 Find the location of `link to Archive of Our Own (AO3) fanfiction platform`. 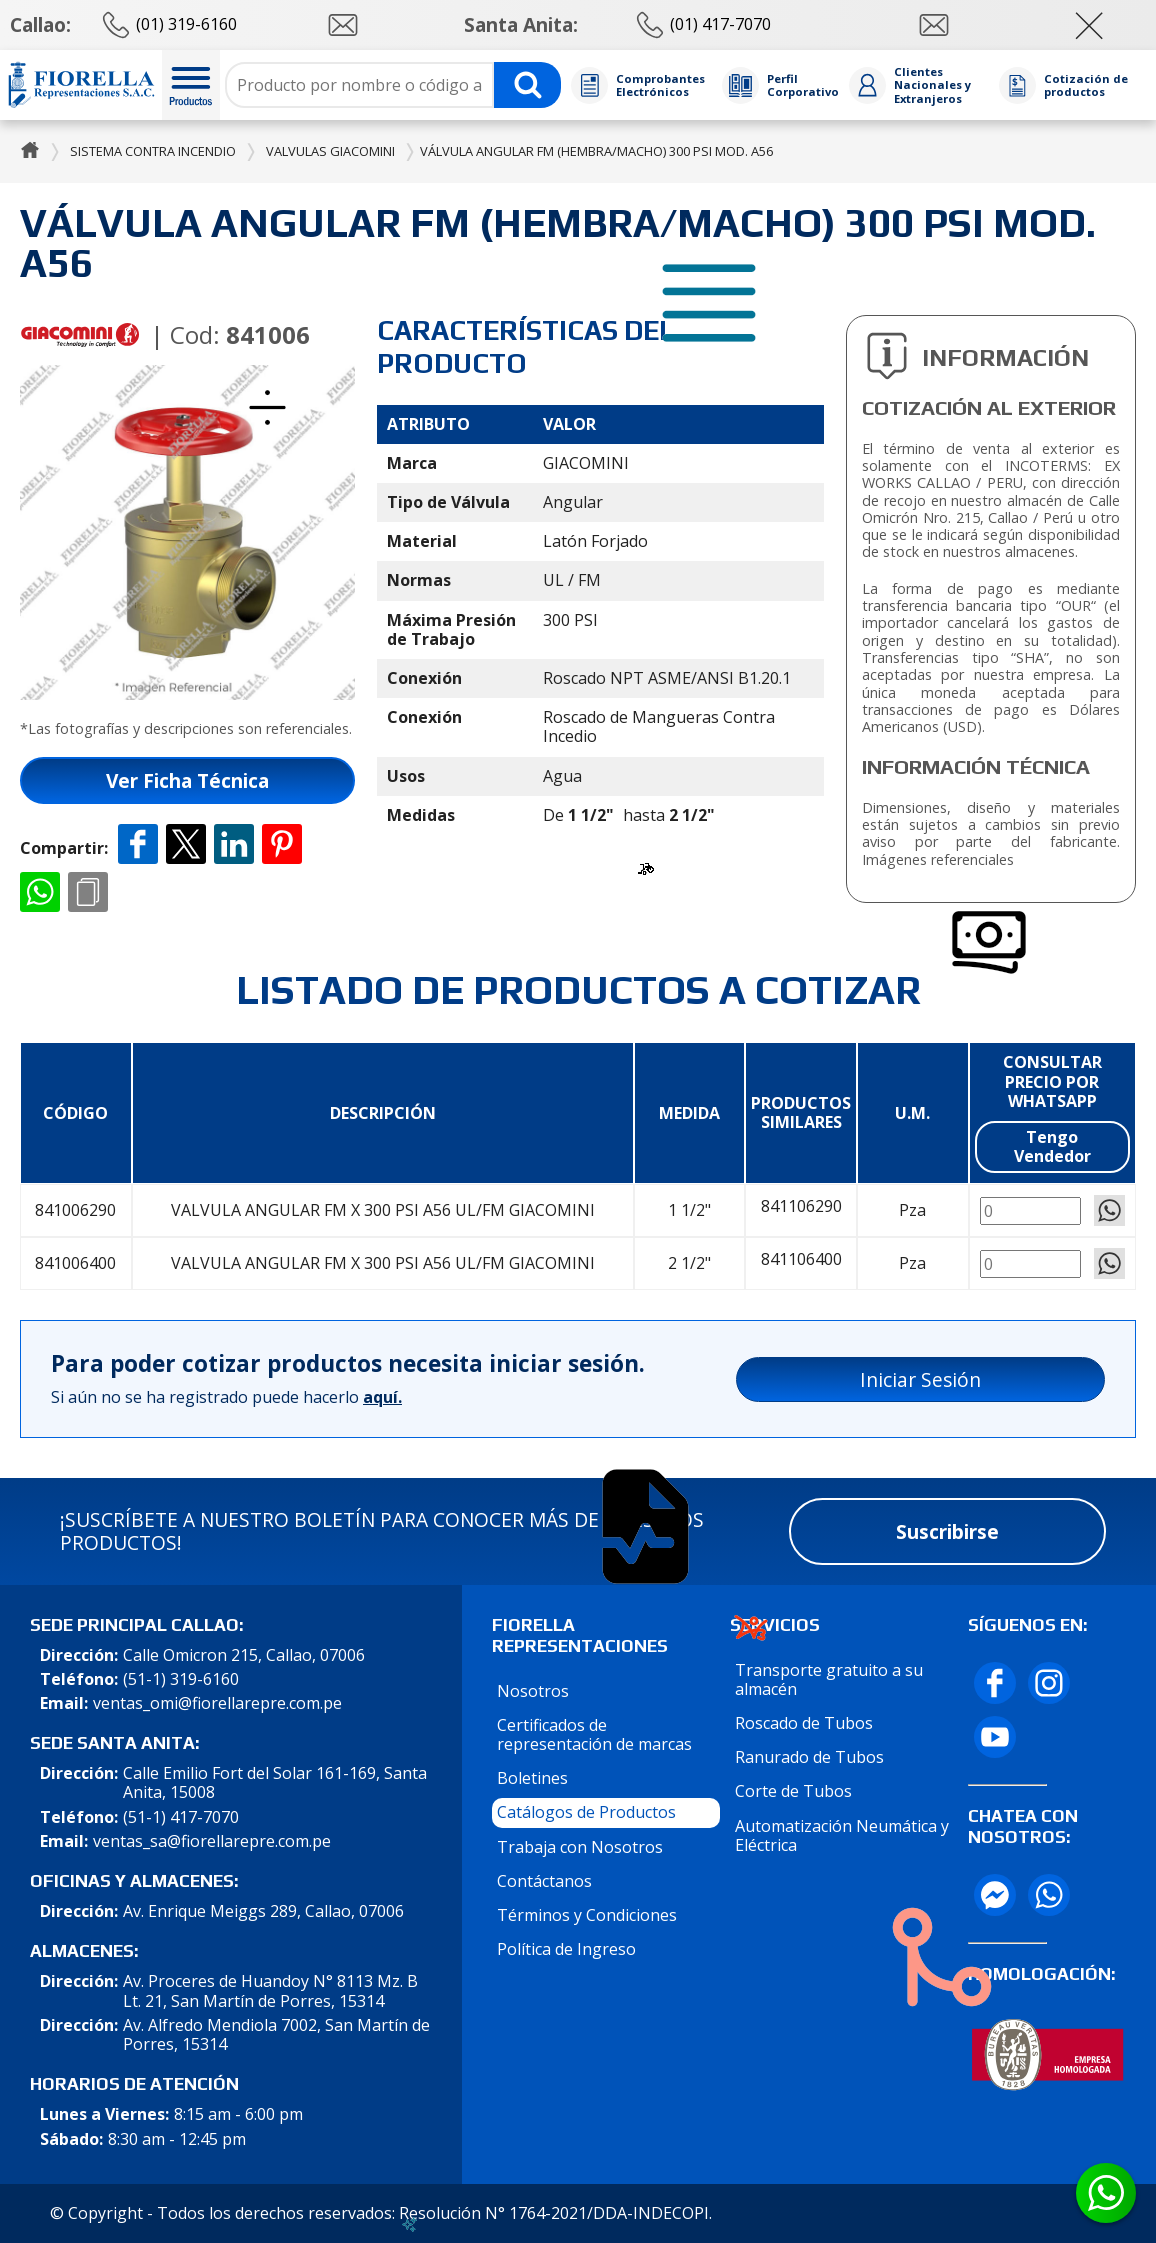

link to Archive of Our Own (AO3) fanfiction platform is located at coordinates (751, 1627).